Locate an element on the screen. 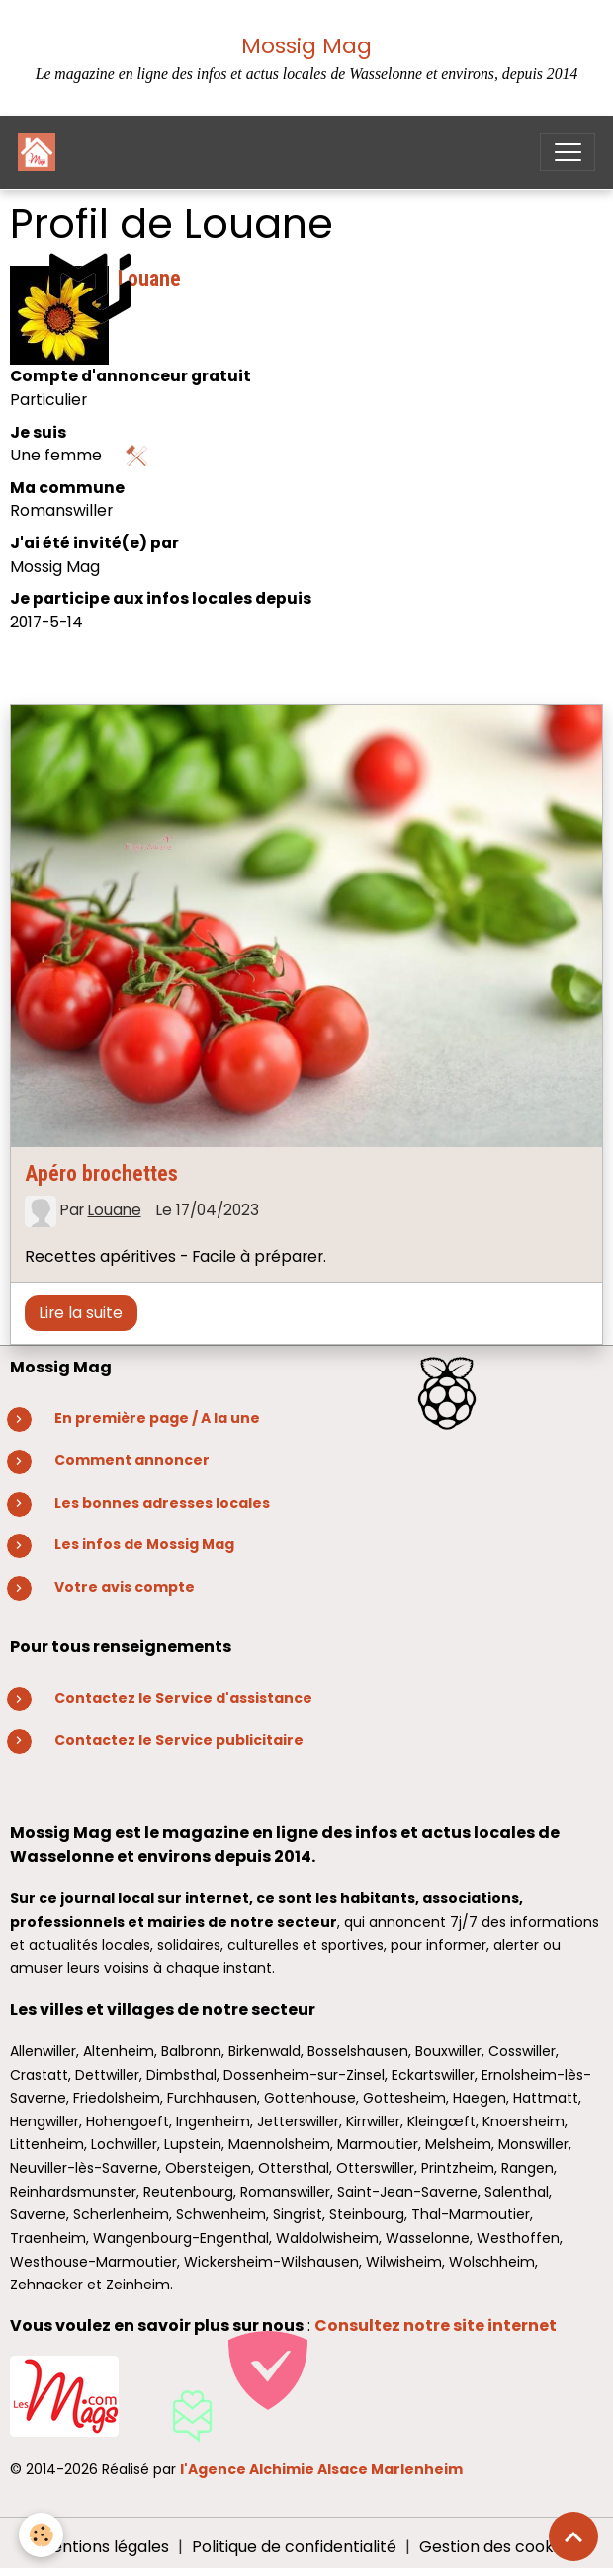 Image resolution: width=613 pixels, height=2576 pixels. open AdGuard ad-blocking settings is located at coordinates (268, 2370).